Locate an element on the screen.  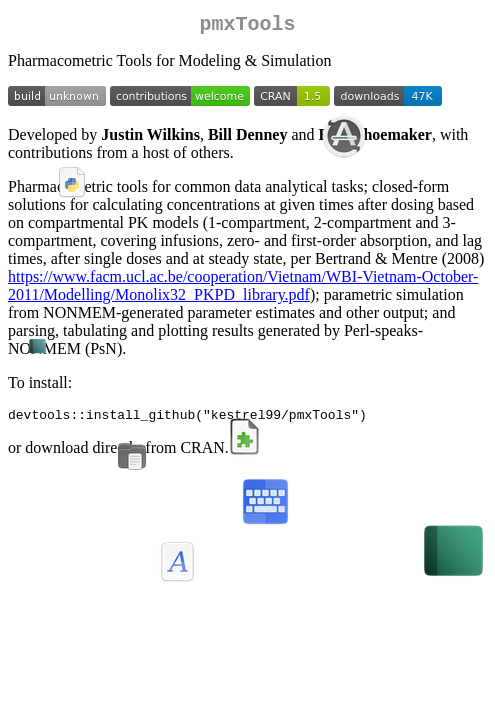
access the desktop folder is located at coordinates (37, 345).